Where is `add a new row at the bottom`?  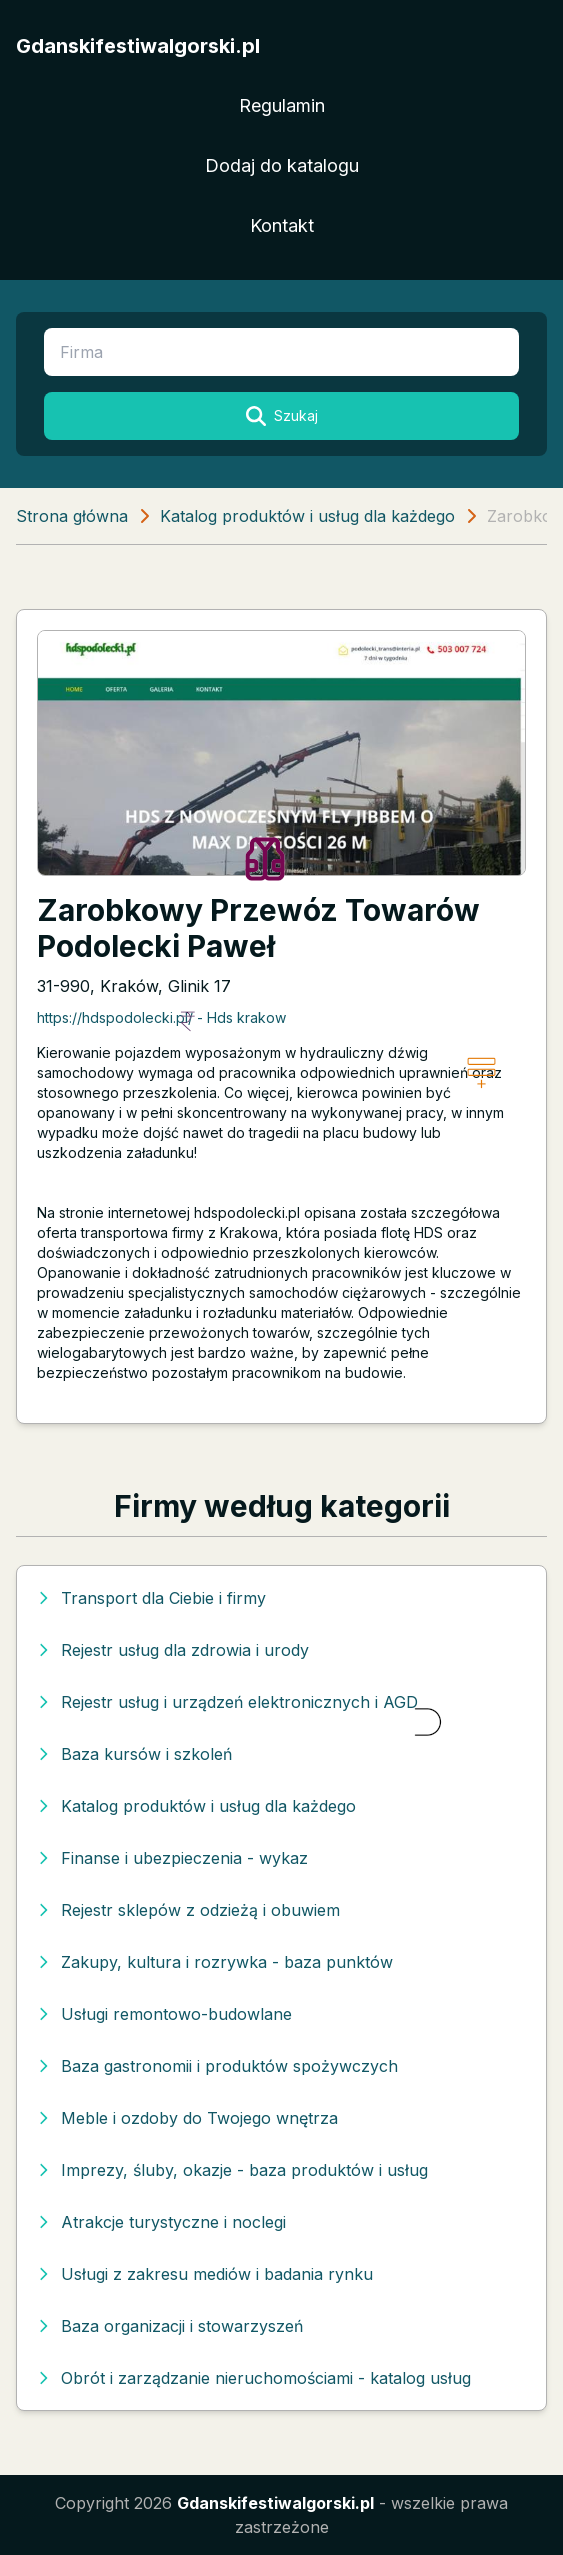
add a new row at the bottom is located at coordinates (481, 1070).